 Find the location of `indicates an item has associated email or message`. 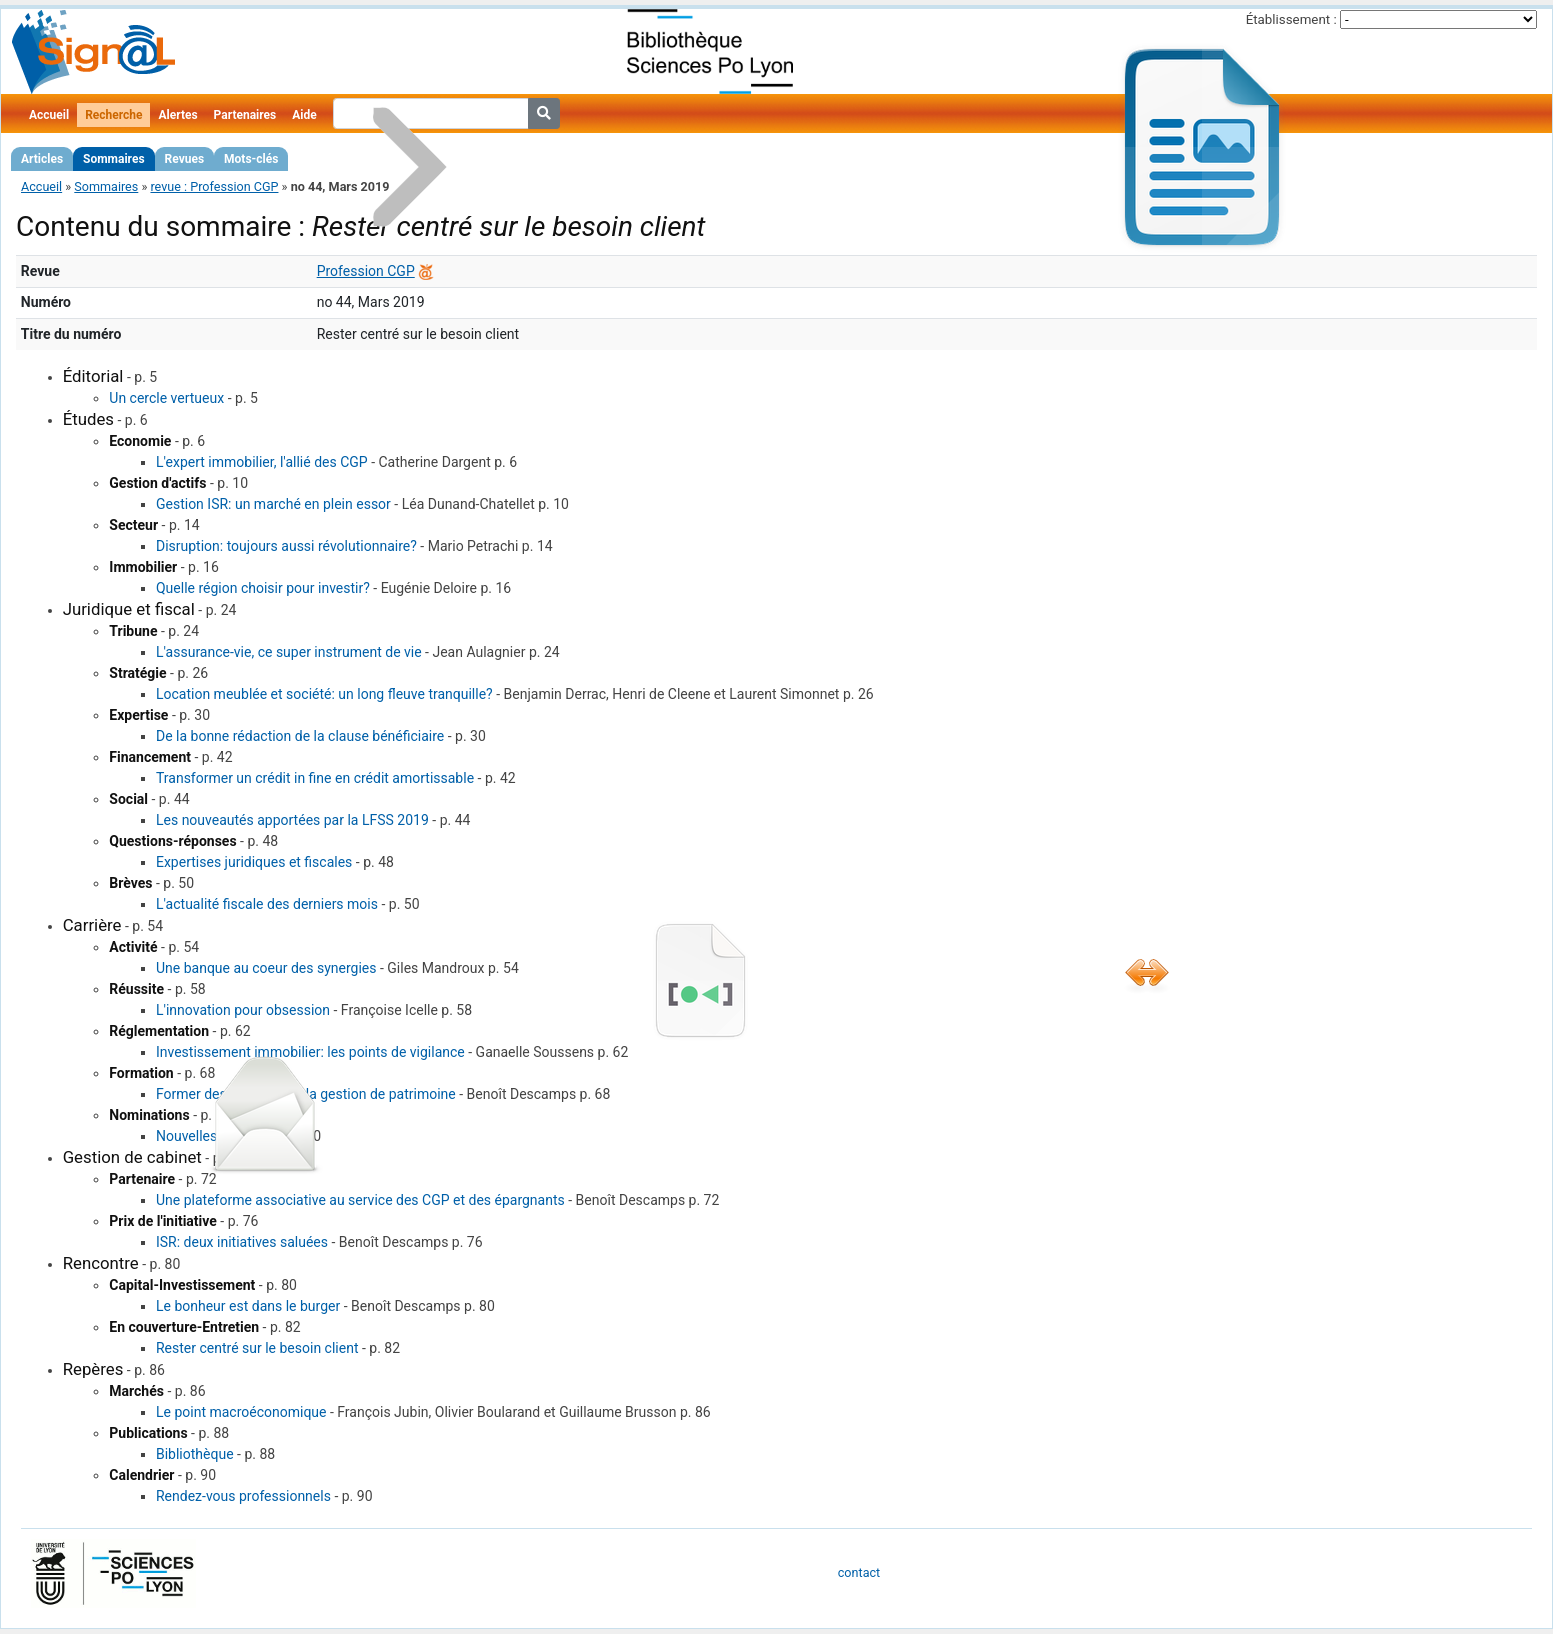

indicates an item has associated email or message is located at coordinates (265, 1116).